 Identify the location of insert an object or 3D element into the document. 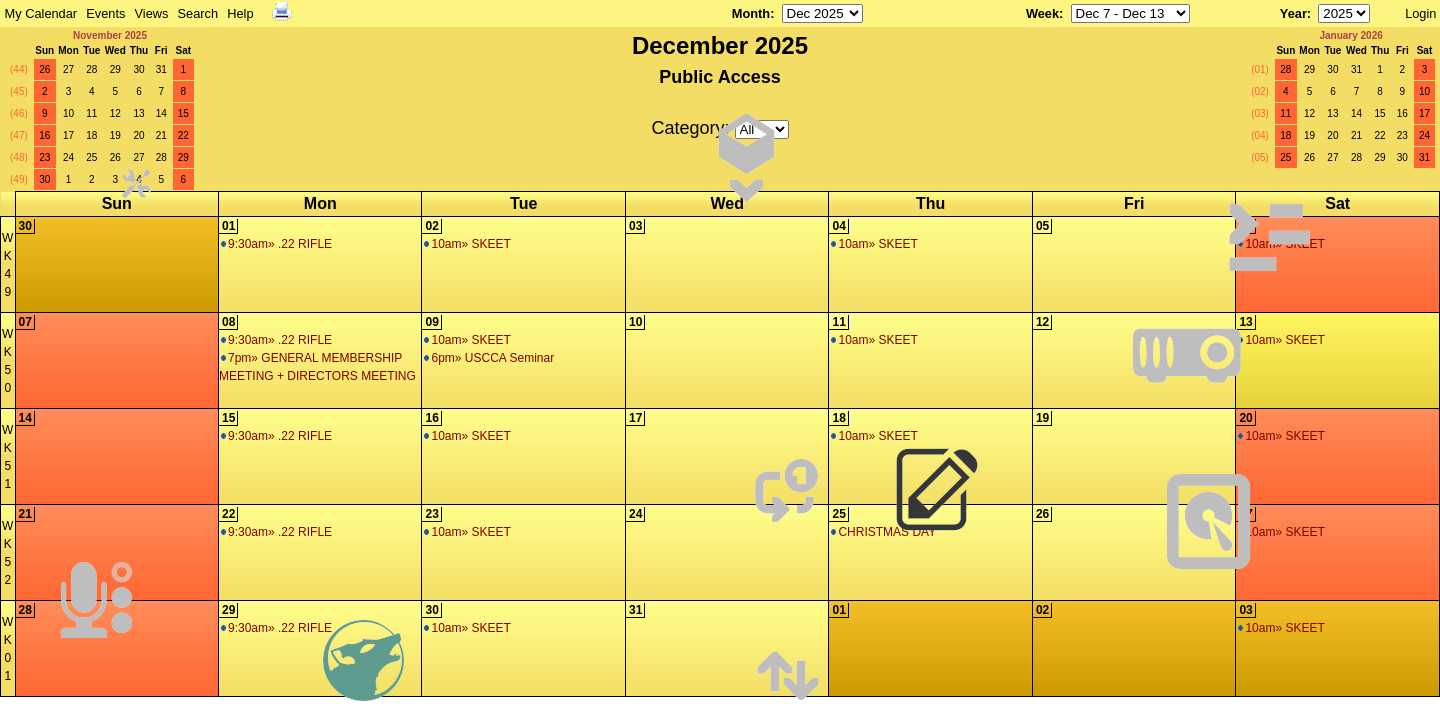
(746, 157).